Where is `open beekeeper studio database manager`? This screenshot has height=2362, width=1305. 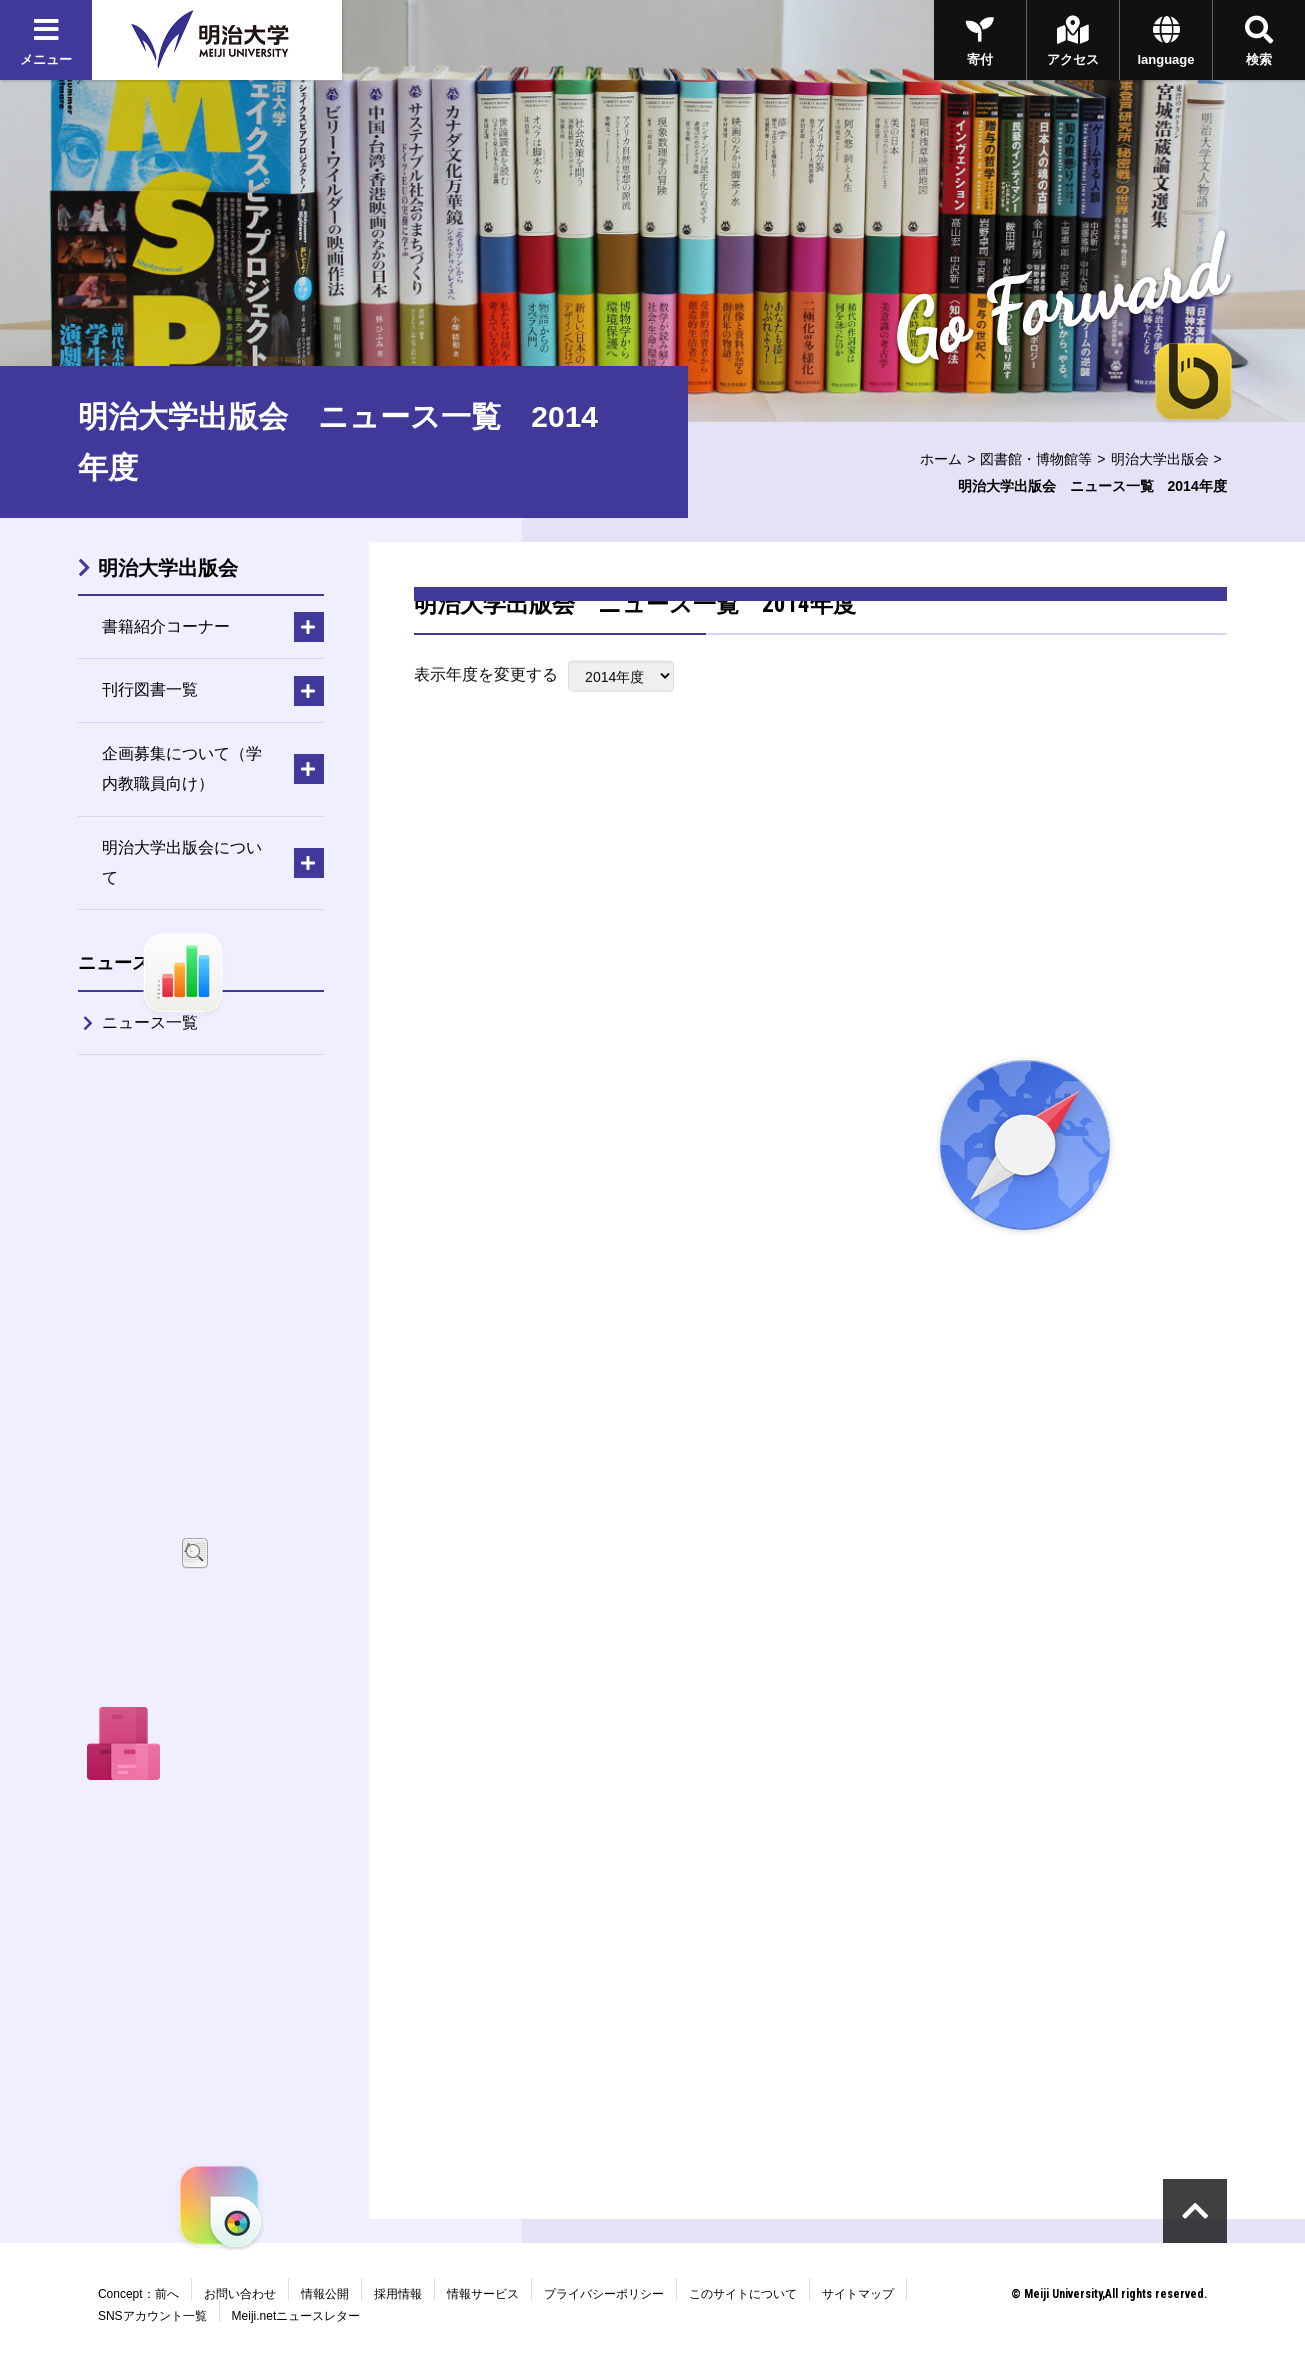 open beekeeper studio database manager is located at coordinates (1193, 381).